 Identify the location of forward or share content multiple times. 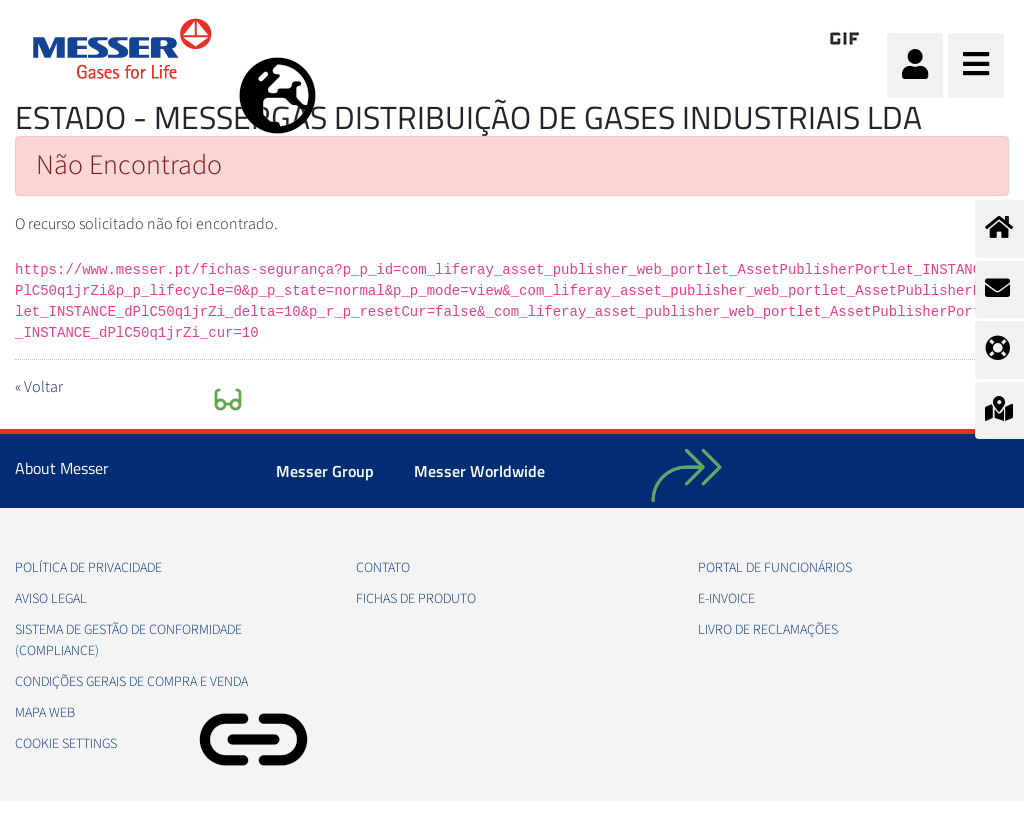
(686, 475).